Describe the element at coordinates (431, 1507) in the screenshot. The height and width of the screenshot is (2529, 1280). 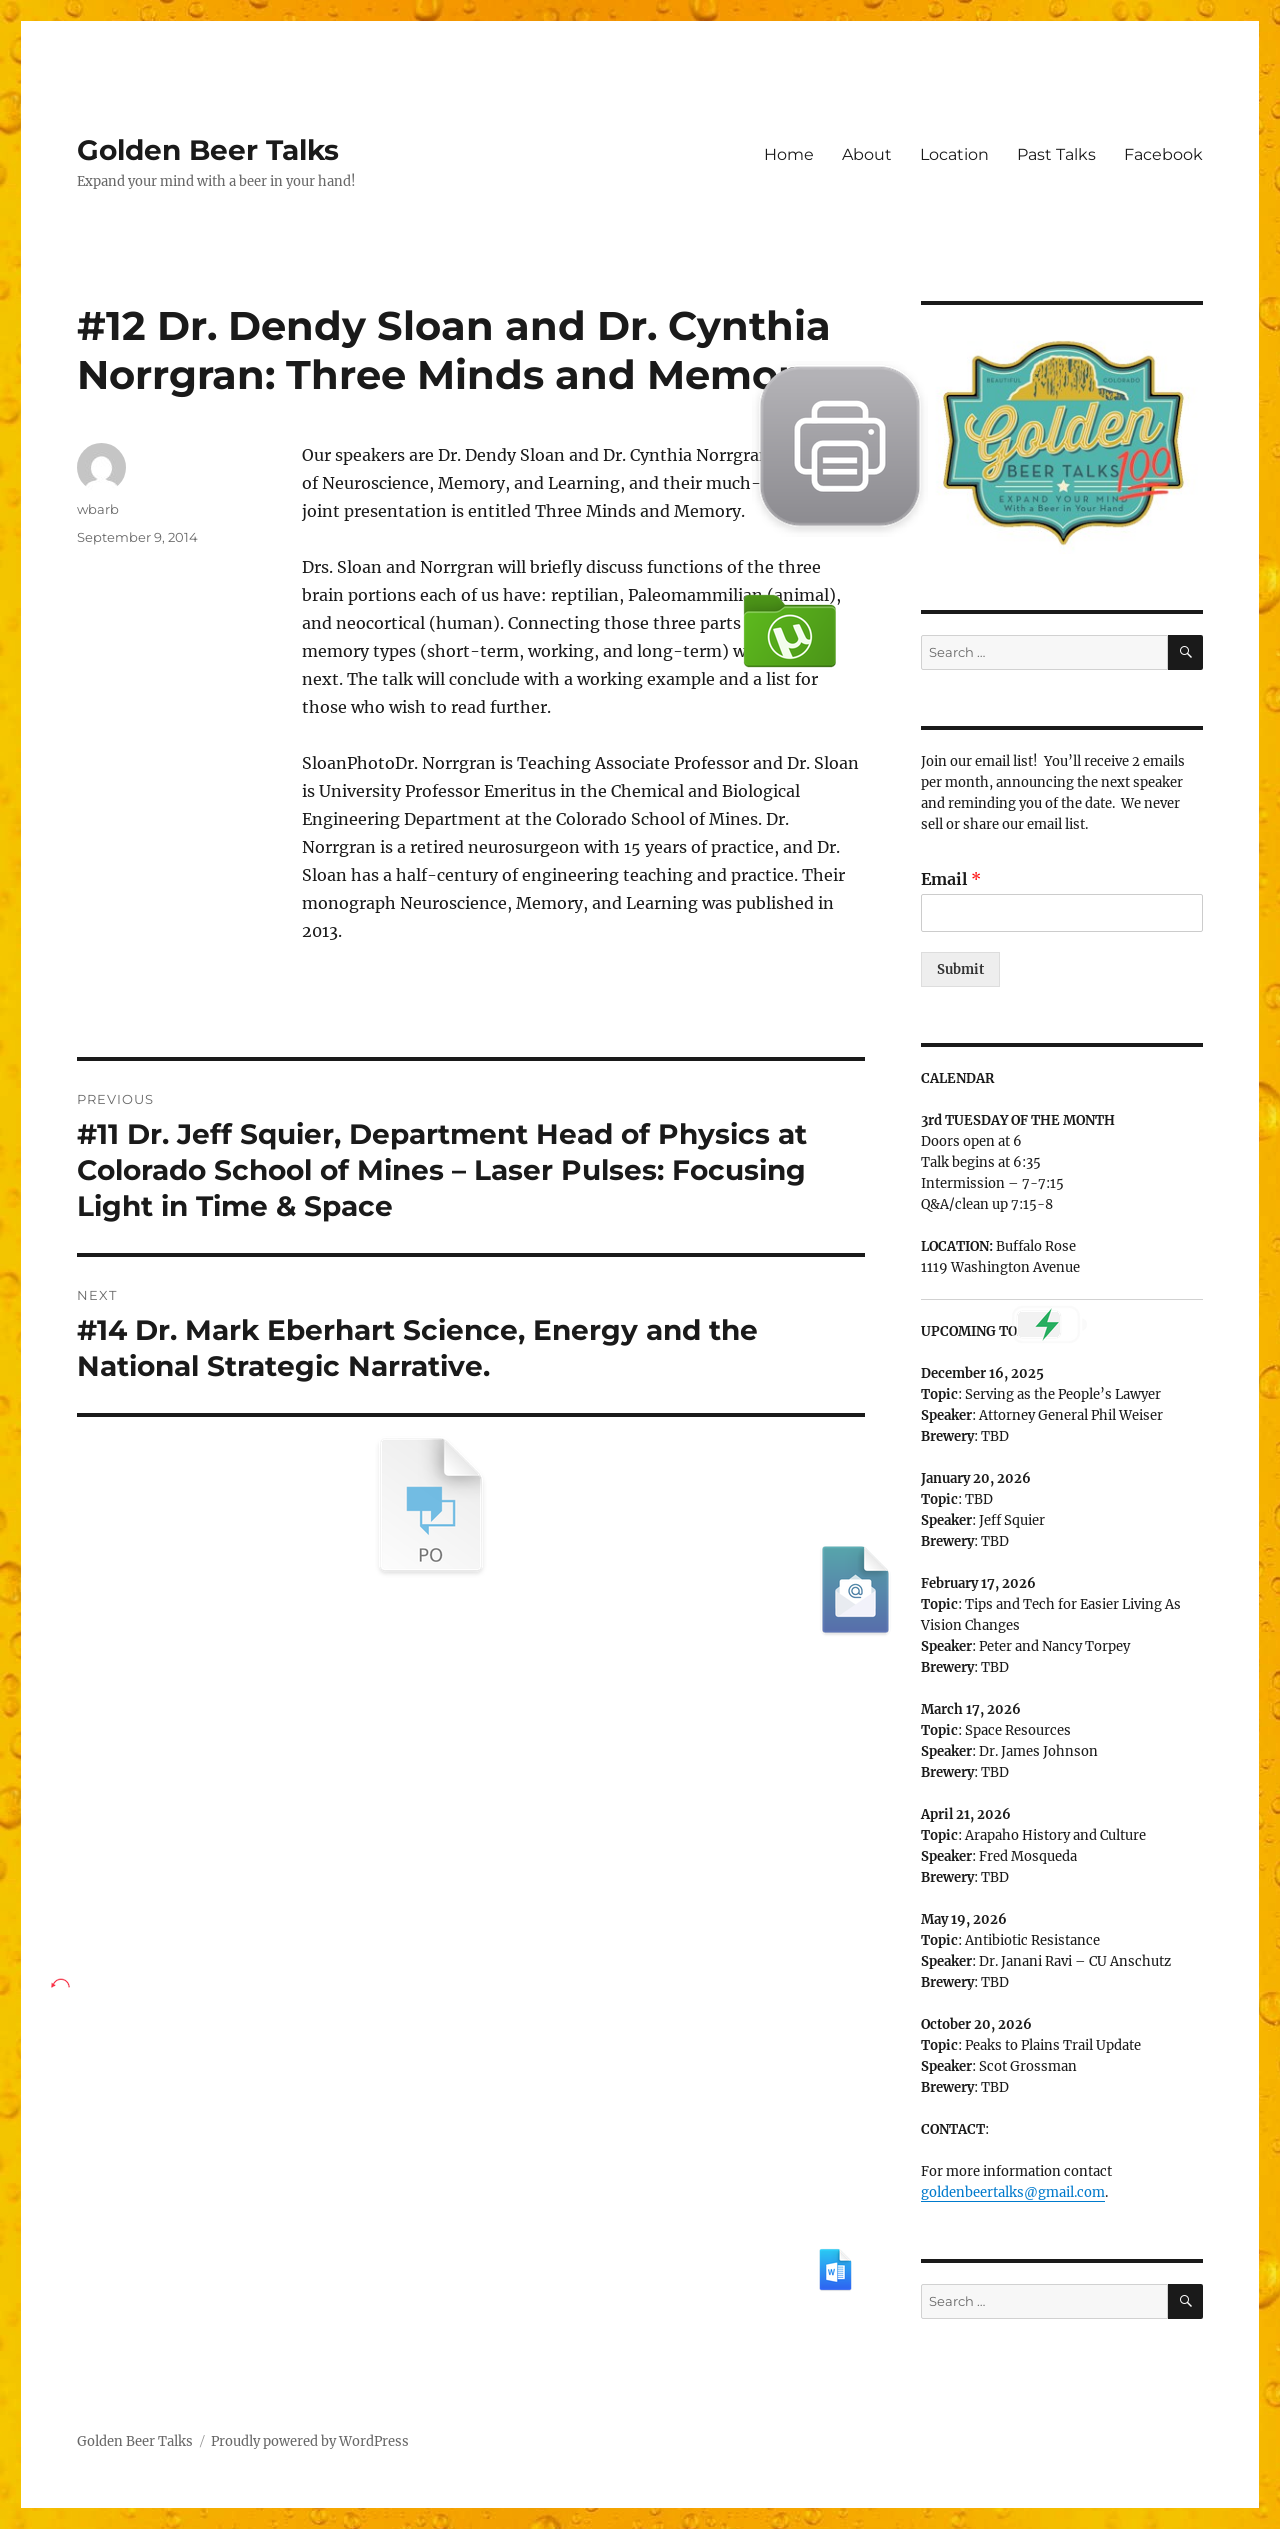
I see `a PO translation file` at that location.